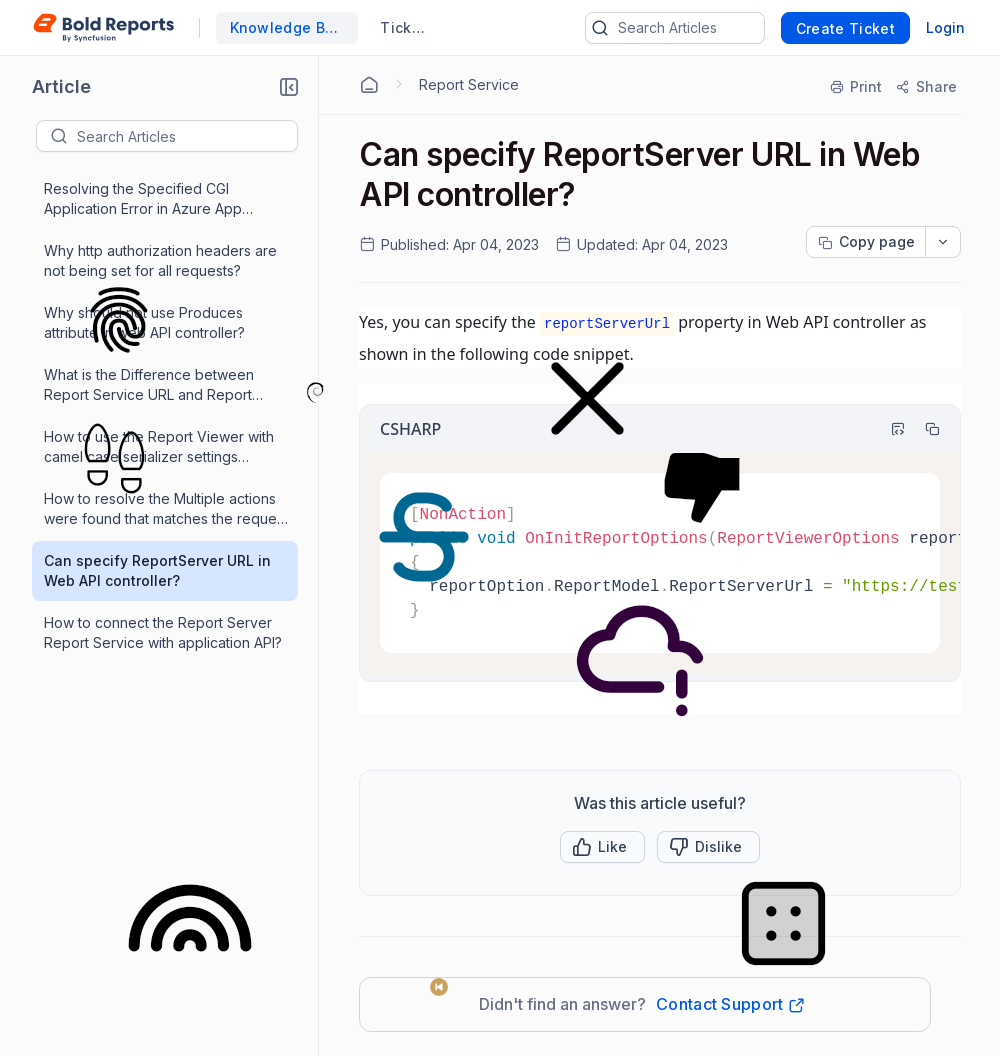 The height and width of the screenshot is (1056, 1000). What do you see at coordinates (783, 923) in the screenshot?
I see `represents a dice roll result of four` at bounding box center [783, 923].